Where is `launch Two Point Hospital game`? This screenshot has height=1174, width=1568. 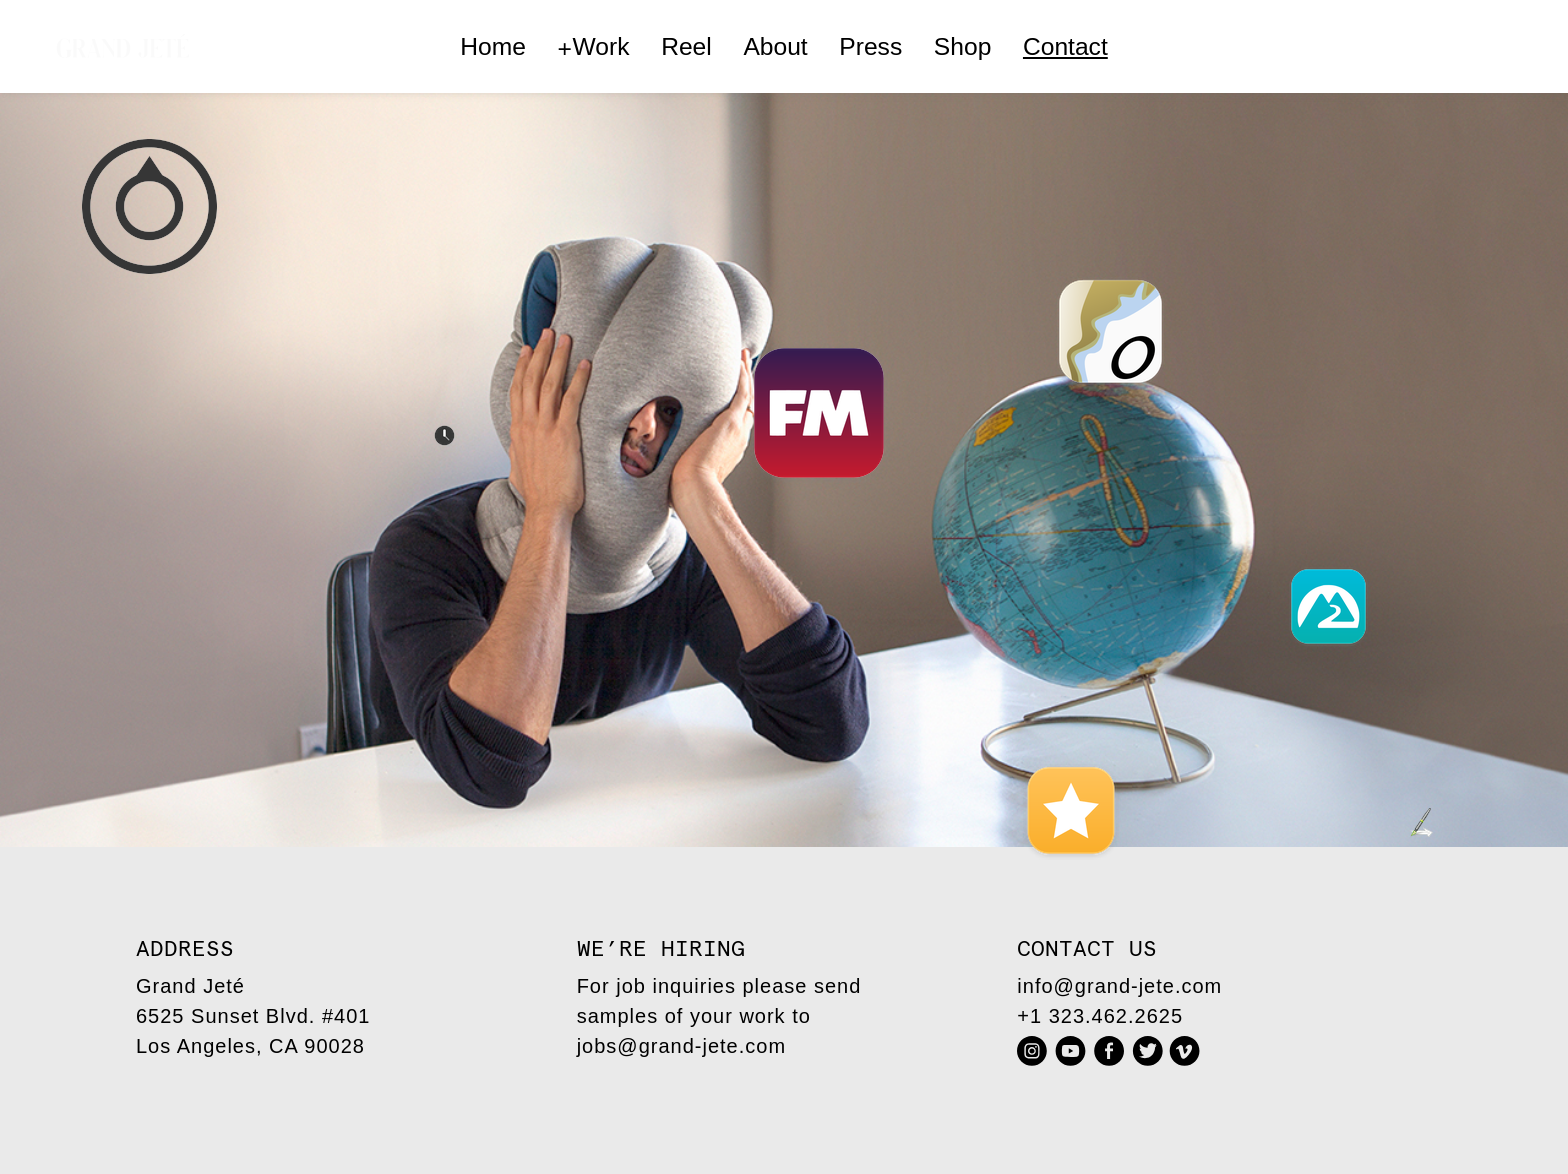 launch Two Point Hospital game is located at coordinates (1328, 606).